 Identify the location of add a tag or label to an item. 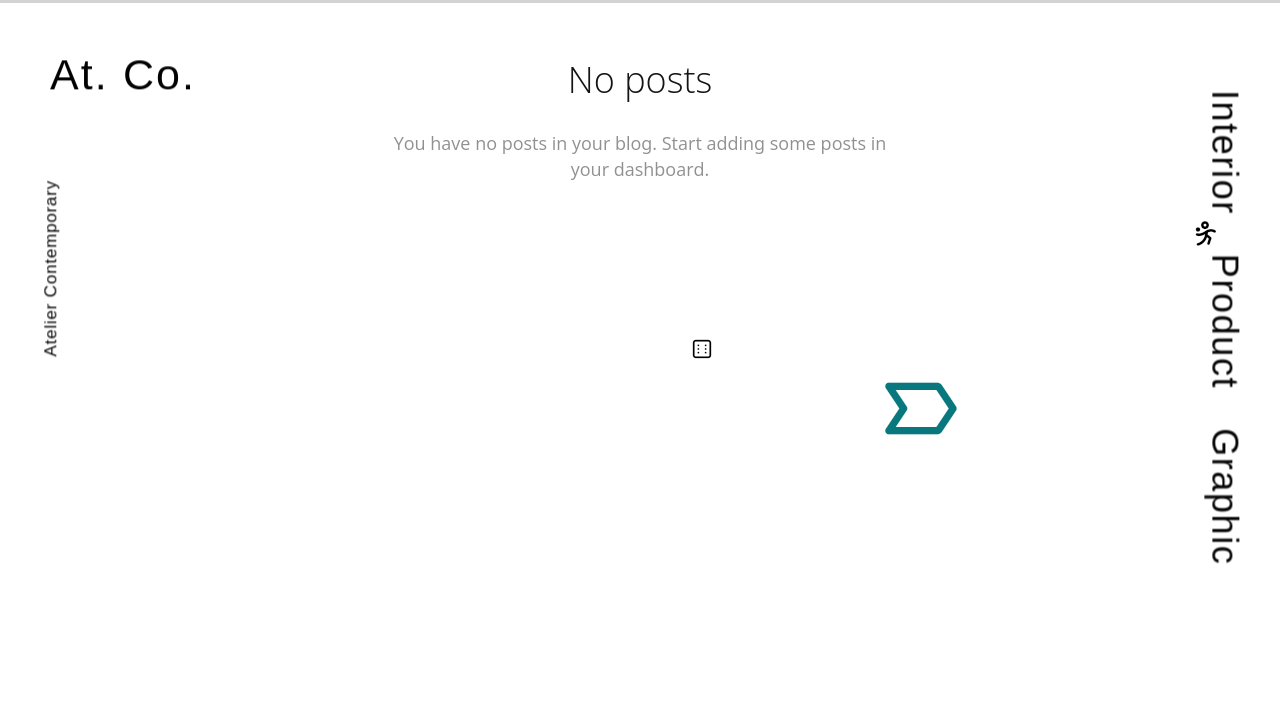
(918, 408).